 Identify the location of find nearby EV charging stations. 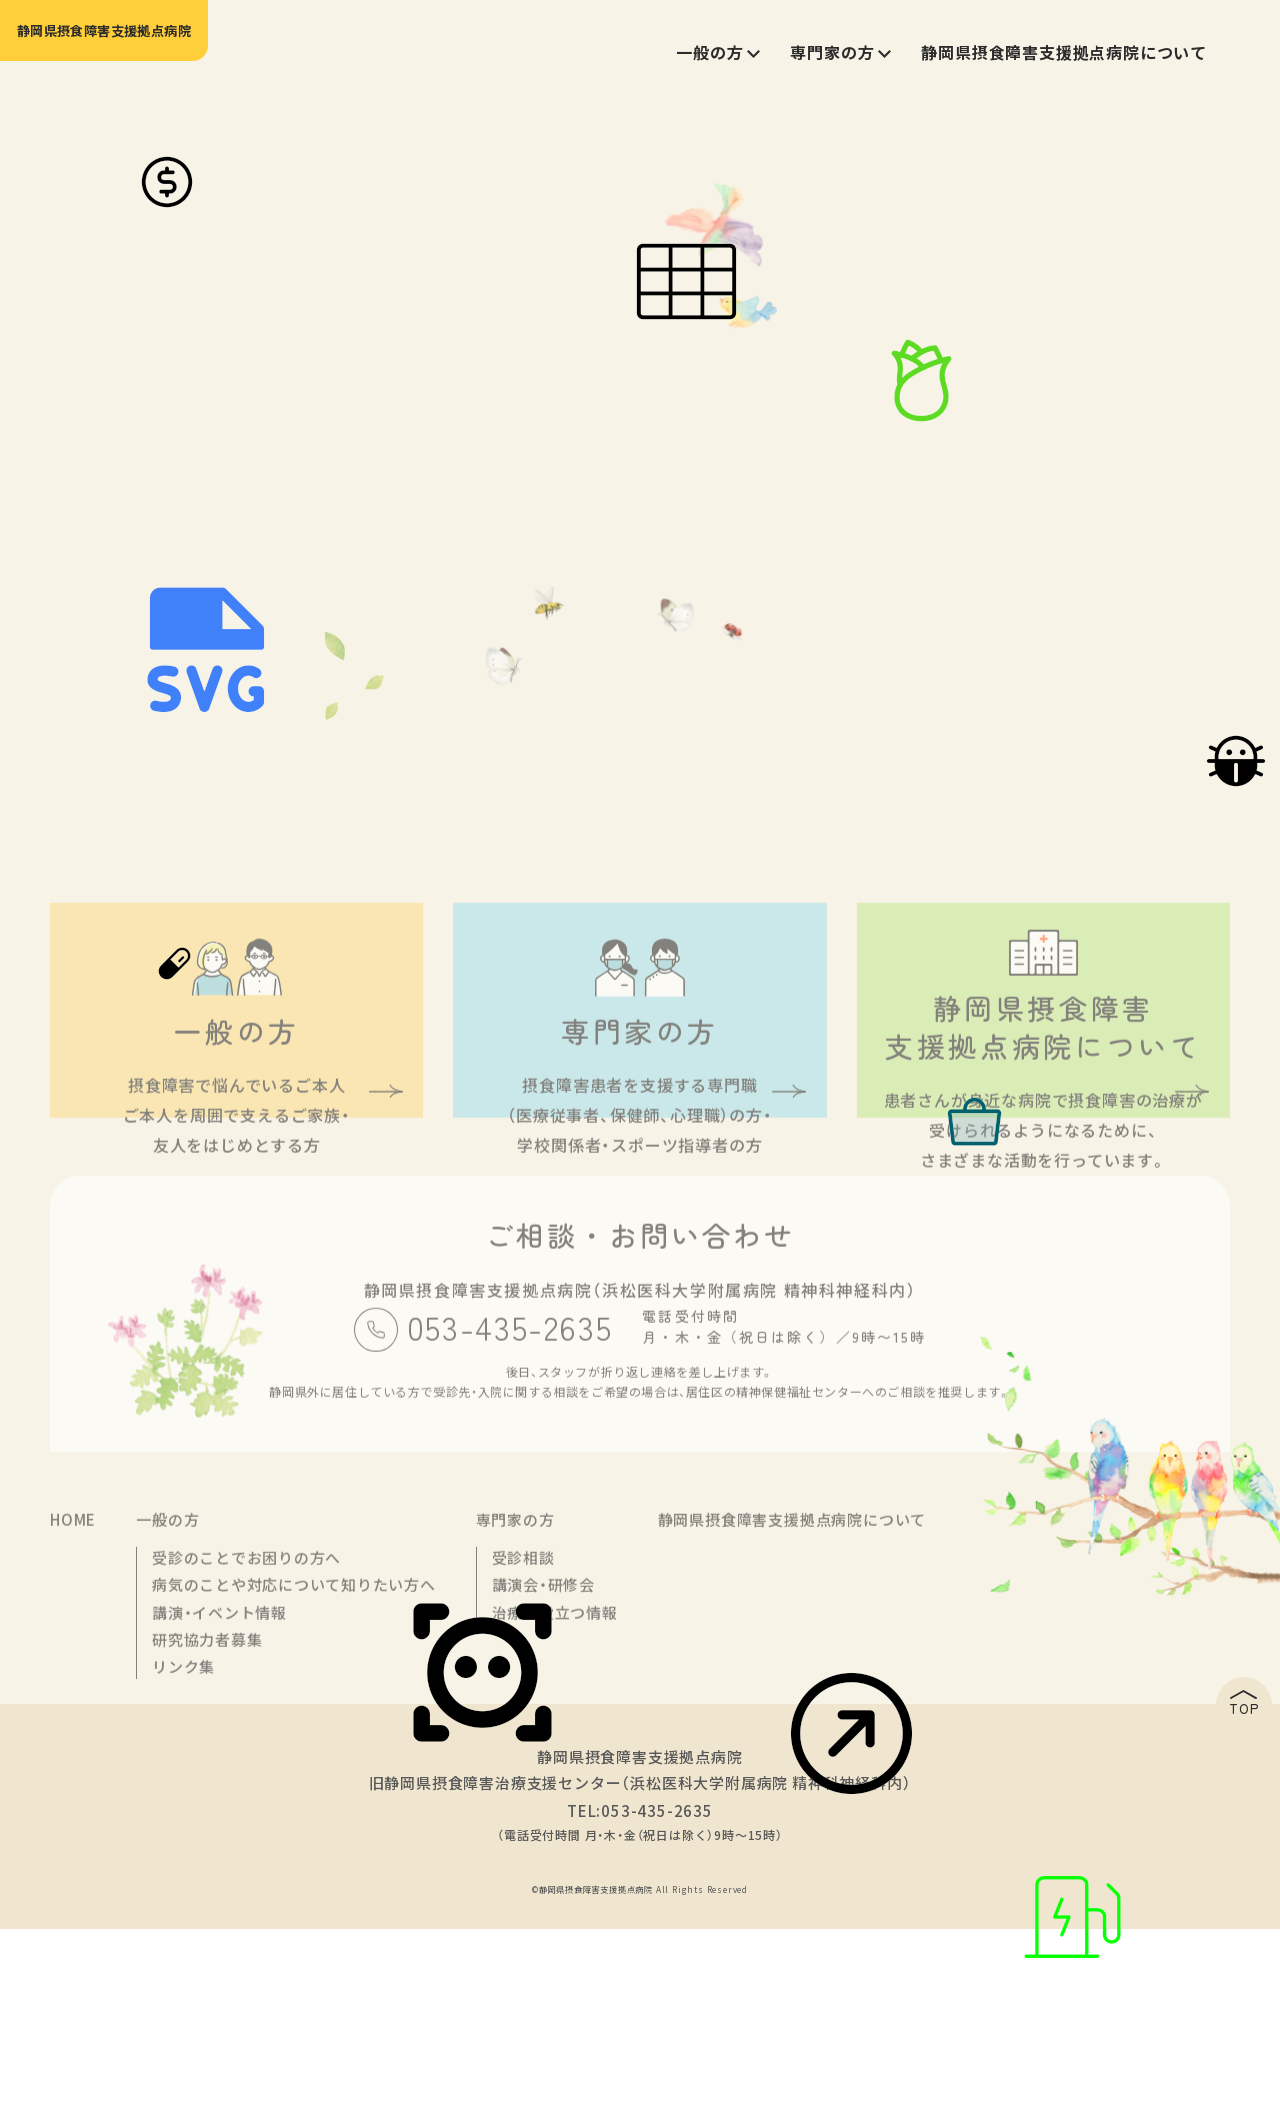
(1069, 1917).